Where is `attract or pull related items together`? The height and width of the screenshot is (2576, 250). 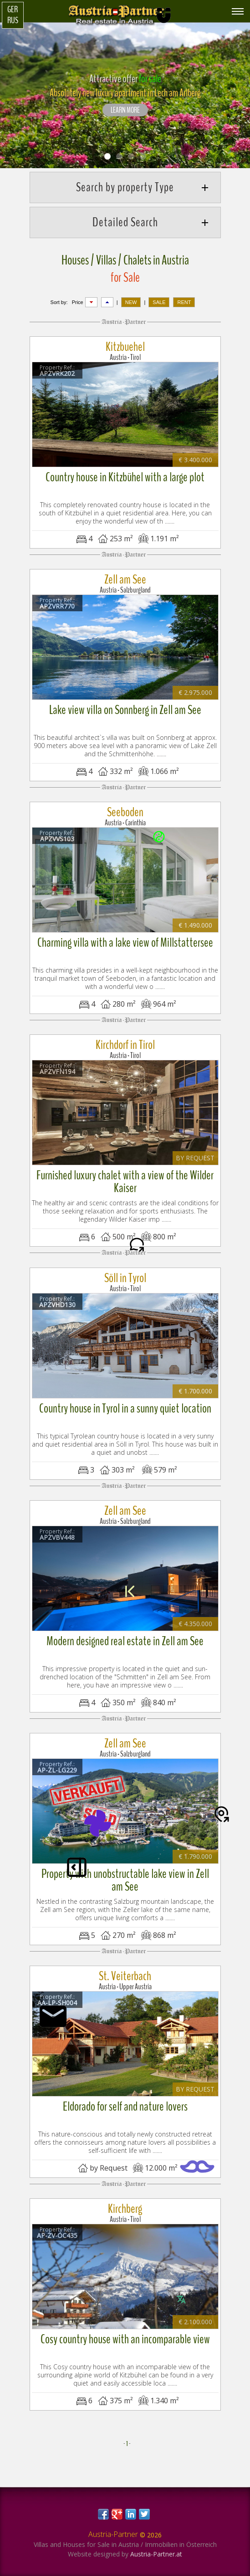 attract or pull related items together is located at coordinates (163, 15).